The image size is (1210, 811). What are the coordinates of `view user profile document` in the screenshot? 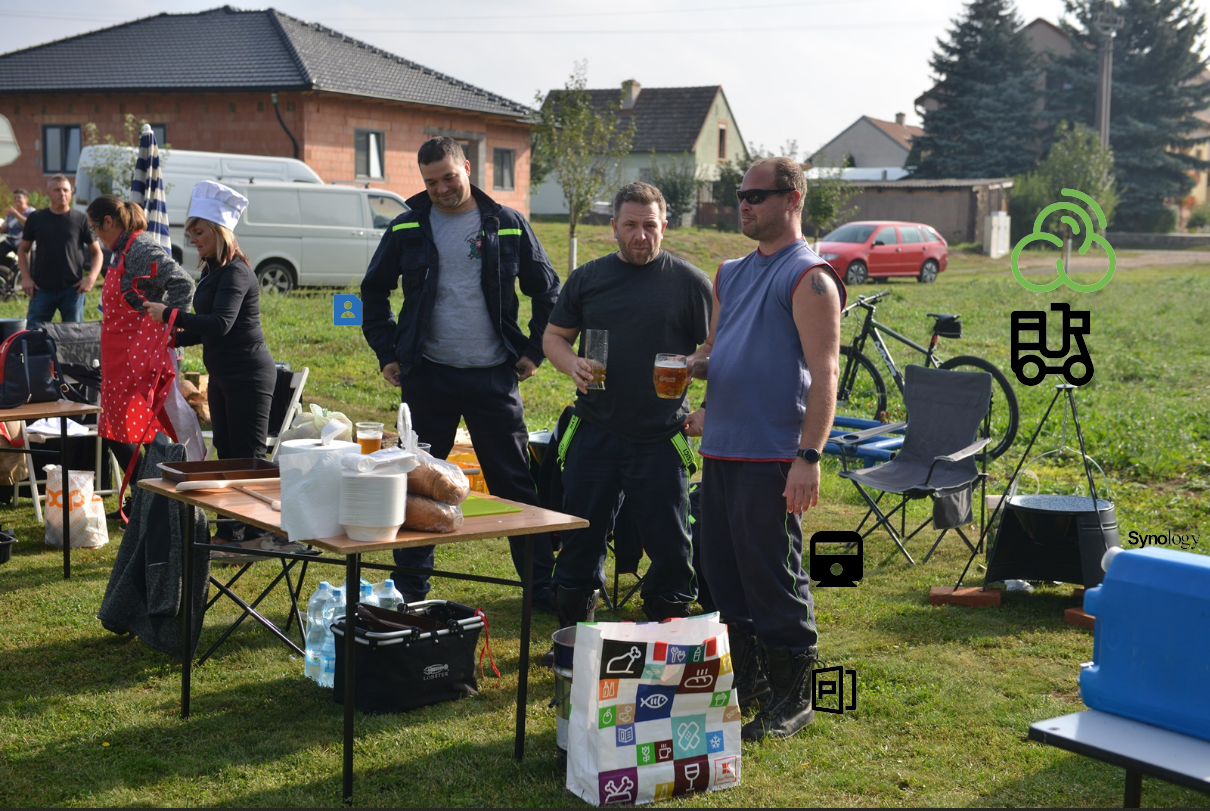 It's located at (348, 310).